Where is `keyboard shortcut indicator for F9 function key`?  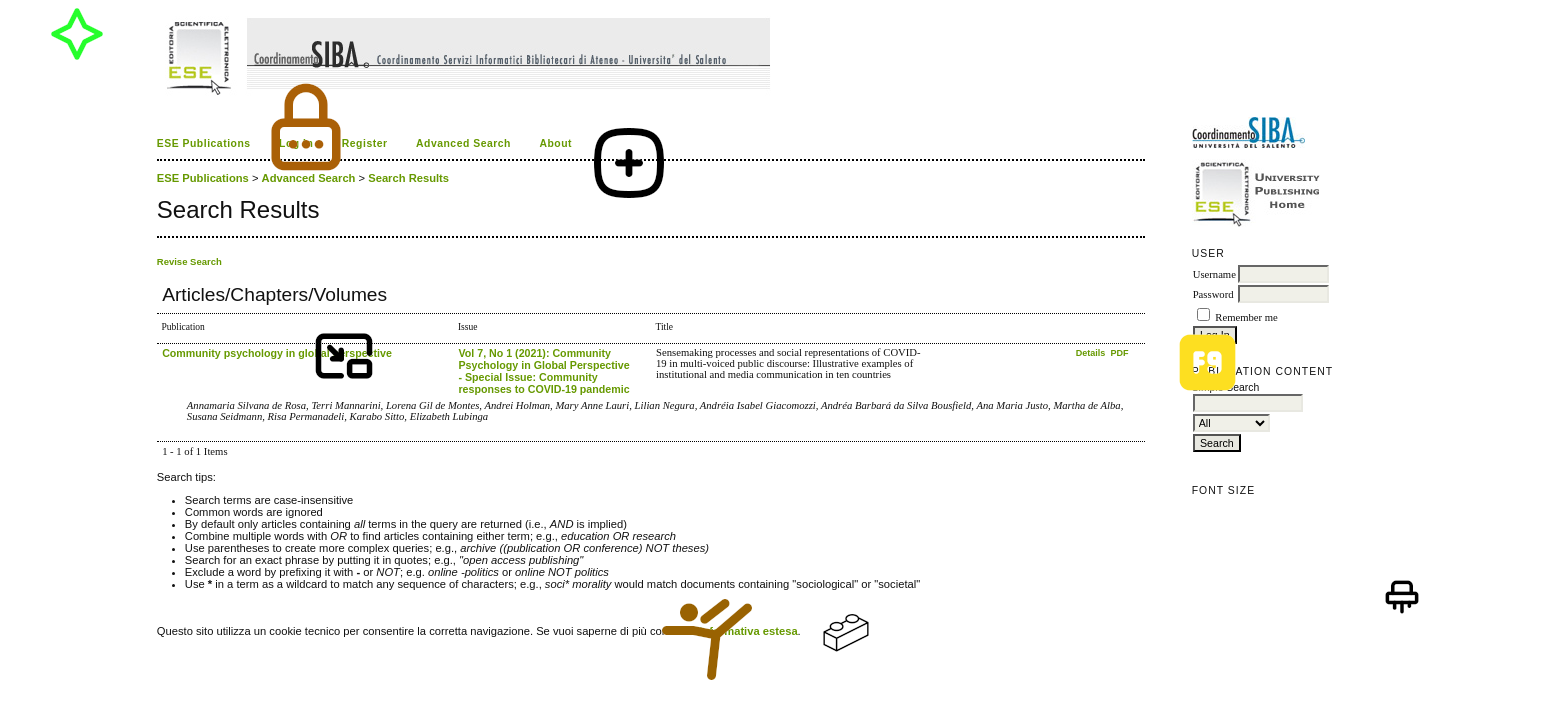 keyboard shortcut indicator for F9 function key is located at coordinates (1207, 362).